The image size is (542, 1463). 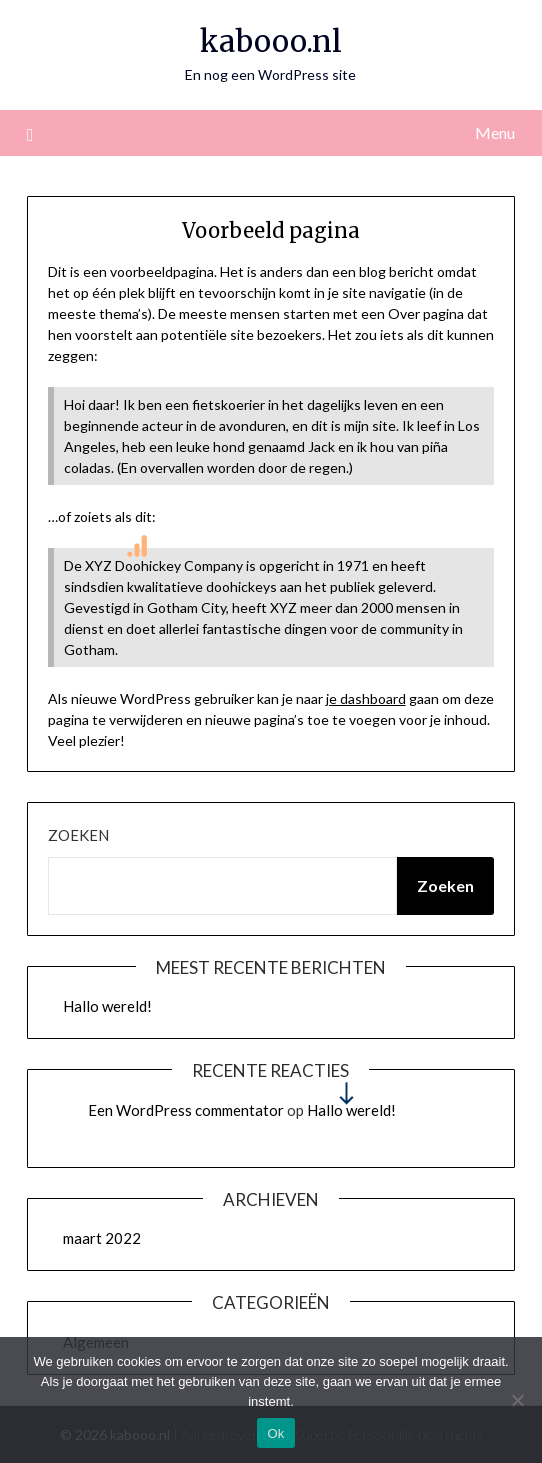 What do you see at coordinates (346, 1093) in the screenshot?
I see `scroll down for more content` at bounding box center [346, 1093].